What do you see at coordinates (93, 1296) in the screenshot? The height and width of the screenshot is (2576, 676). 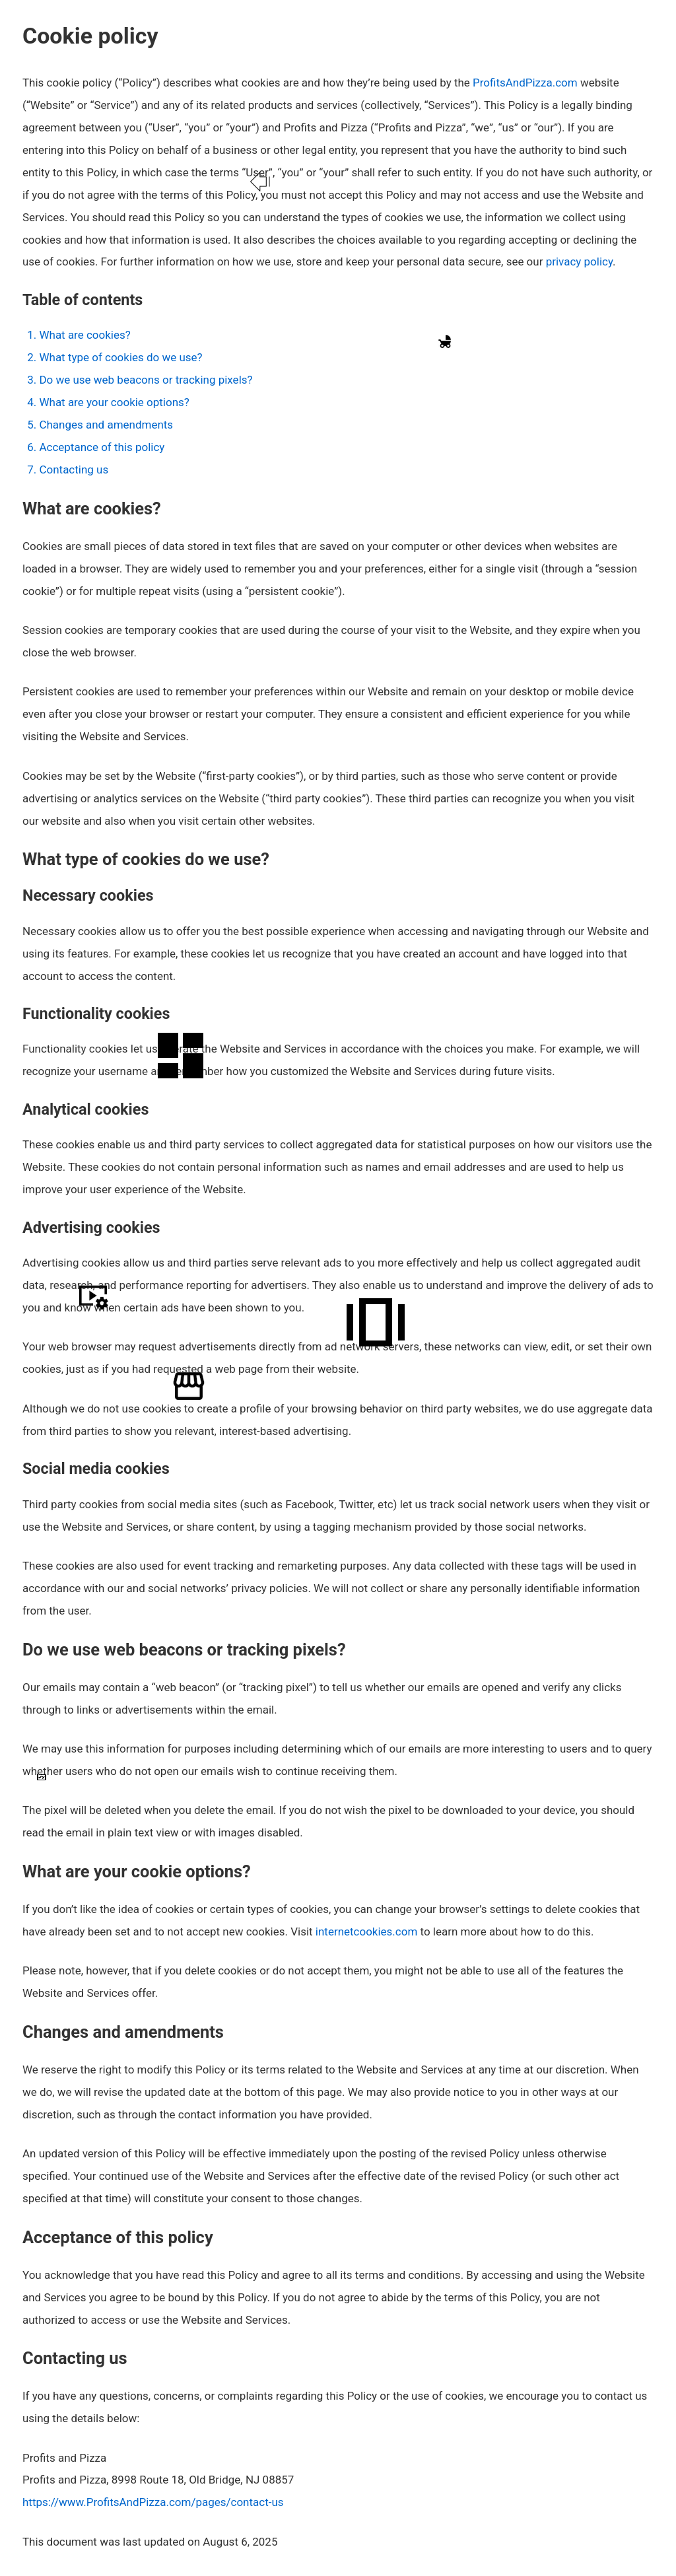 I see `adjust video playback settings` at bounding box center [93, 1296].